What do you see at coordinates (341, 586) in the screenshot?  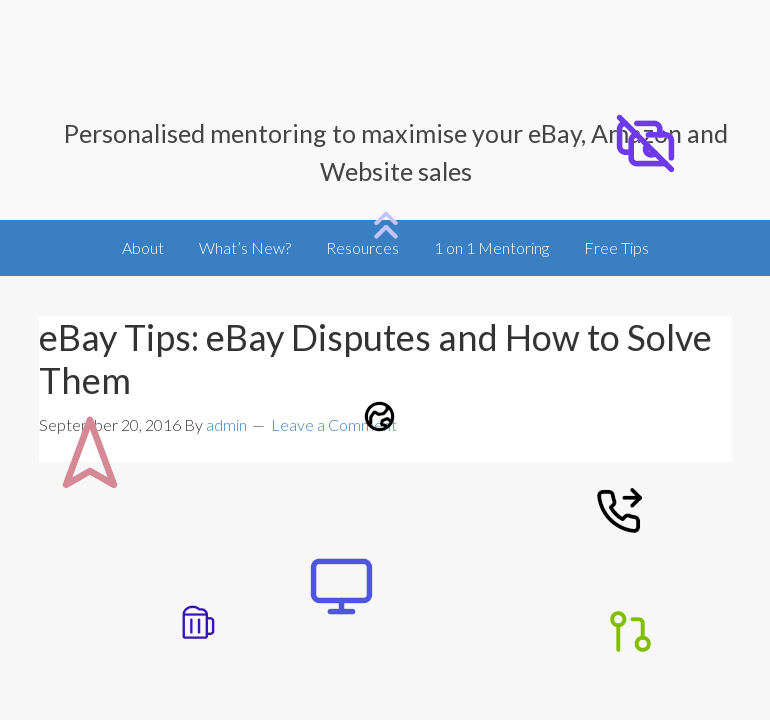 I see `switch to desktop display mode` at bounding box center [341, 586].